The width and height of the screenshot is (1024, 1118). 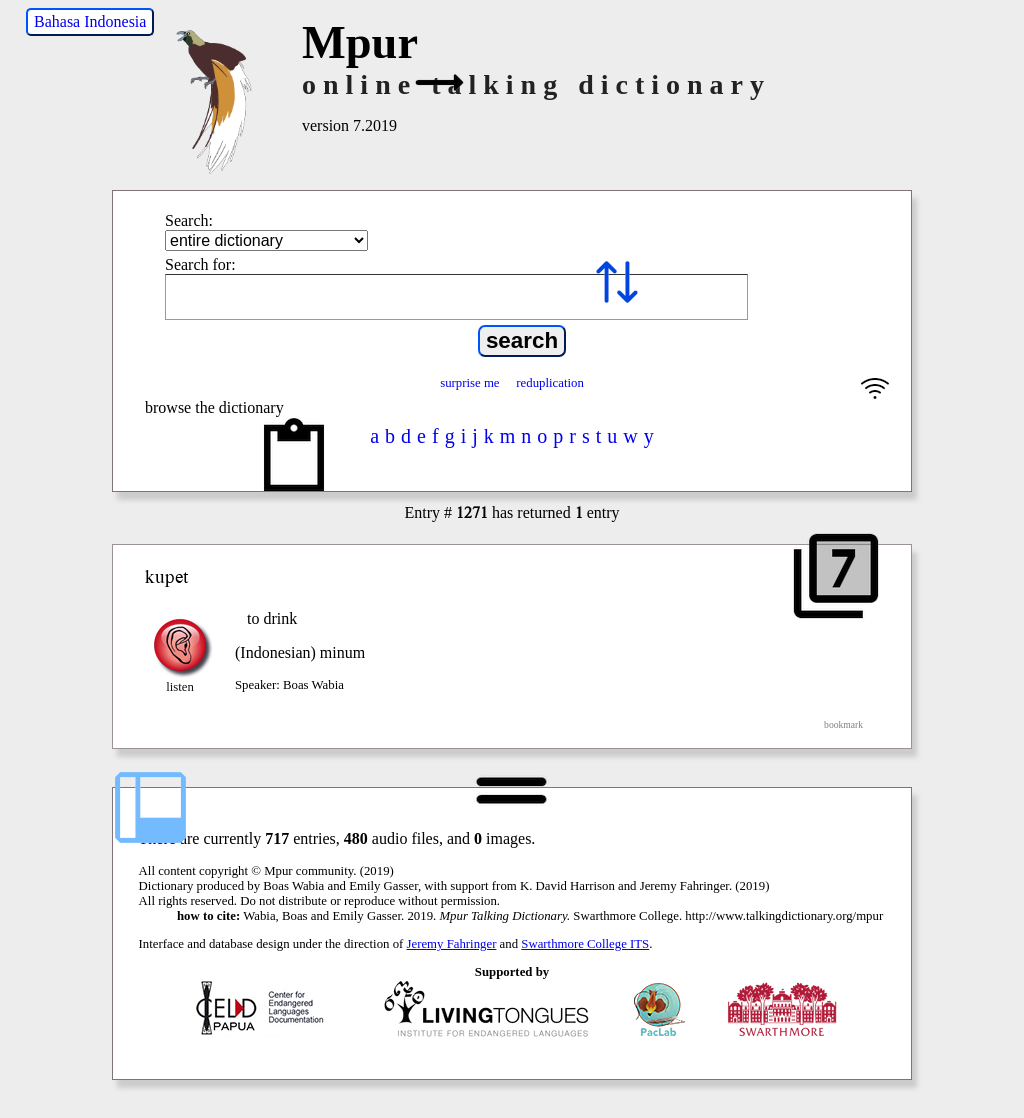 I want to click on paste content from clipboard, so click(x=294, y=458).